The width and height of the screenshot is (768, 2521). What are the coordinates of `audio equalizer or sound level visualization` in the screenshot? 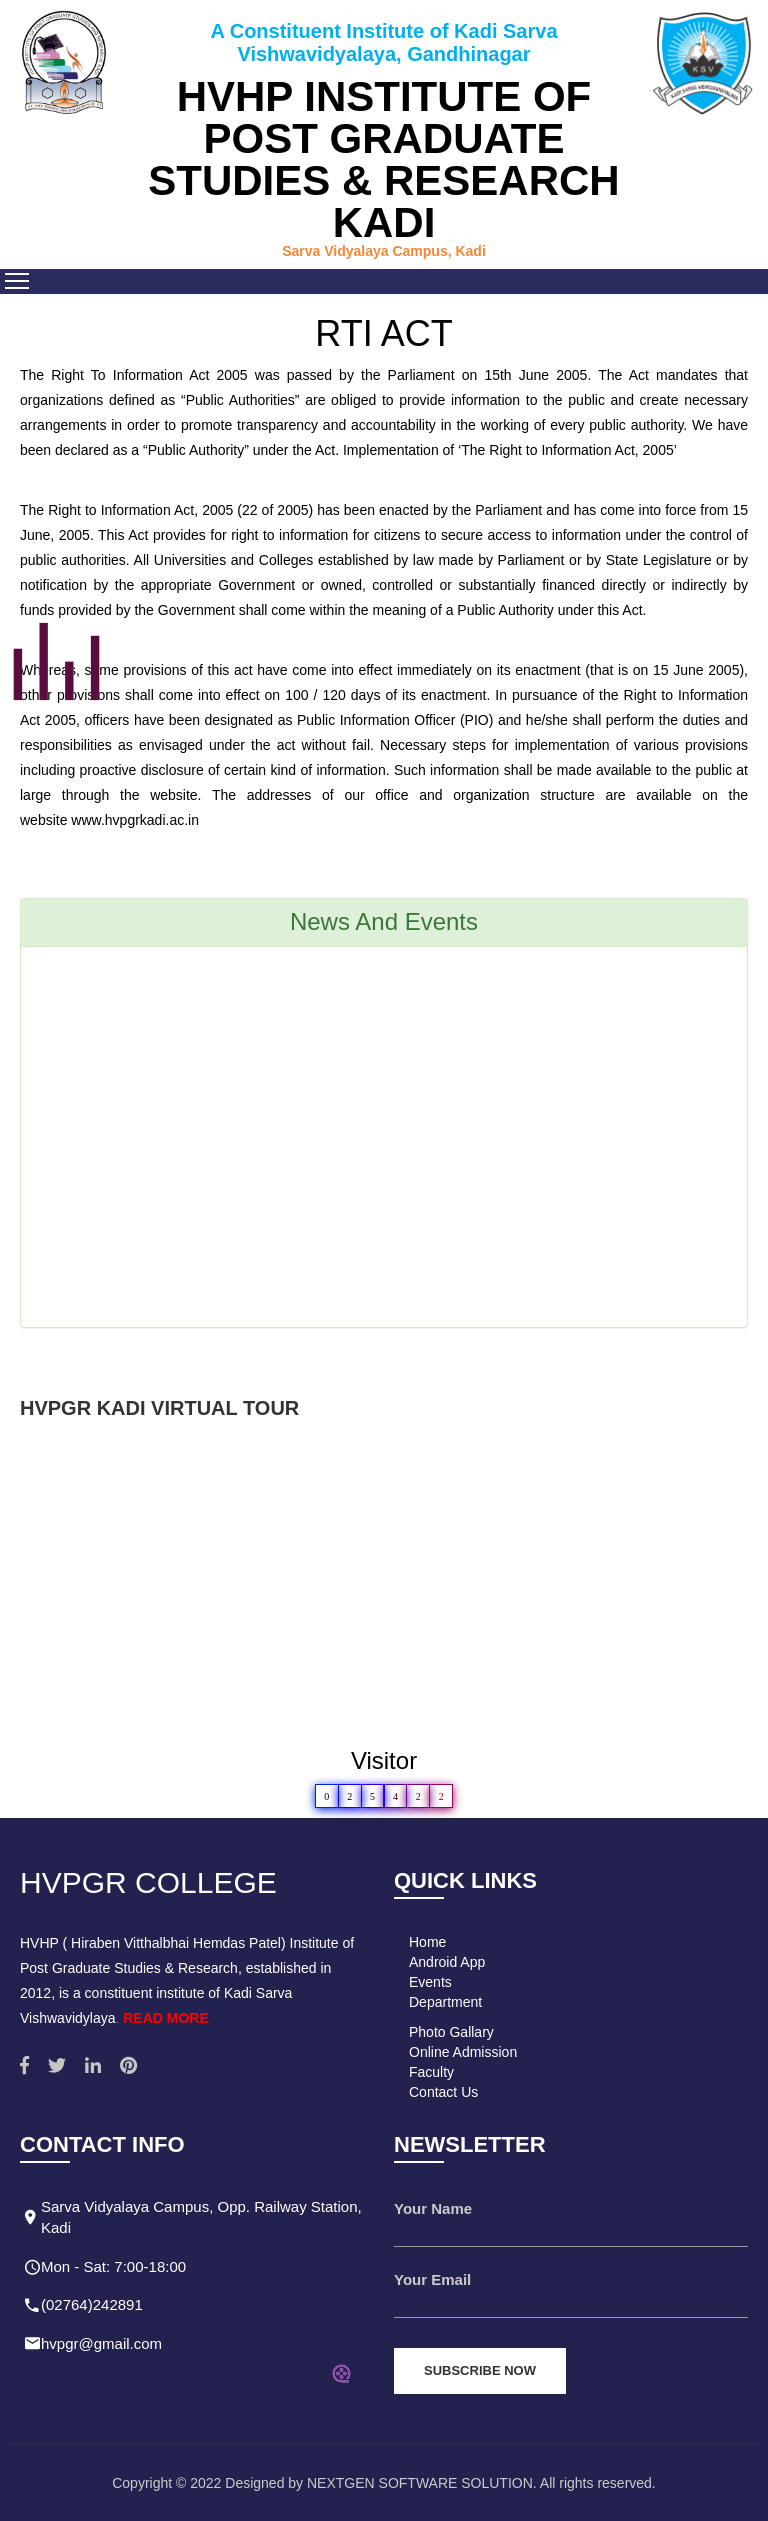 It's located at (56, 661).